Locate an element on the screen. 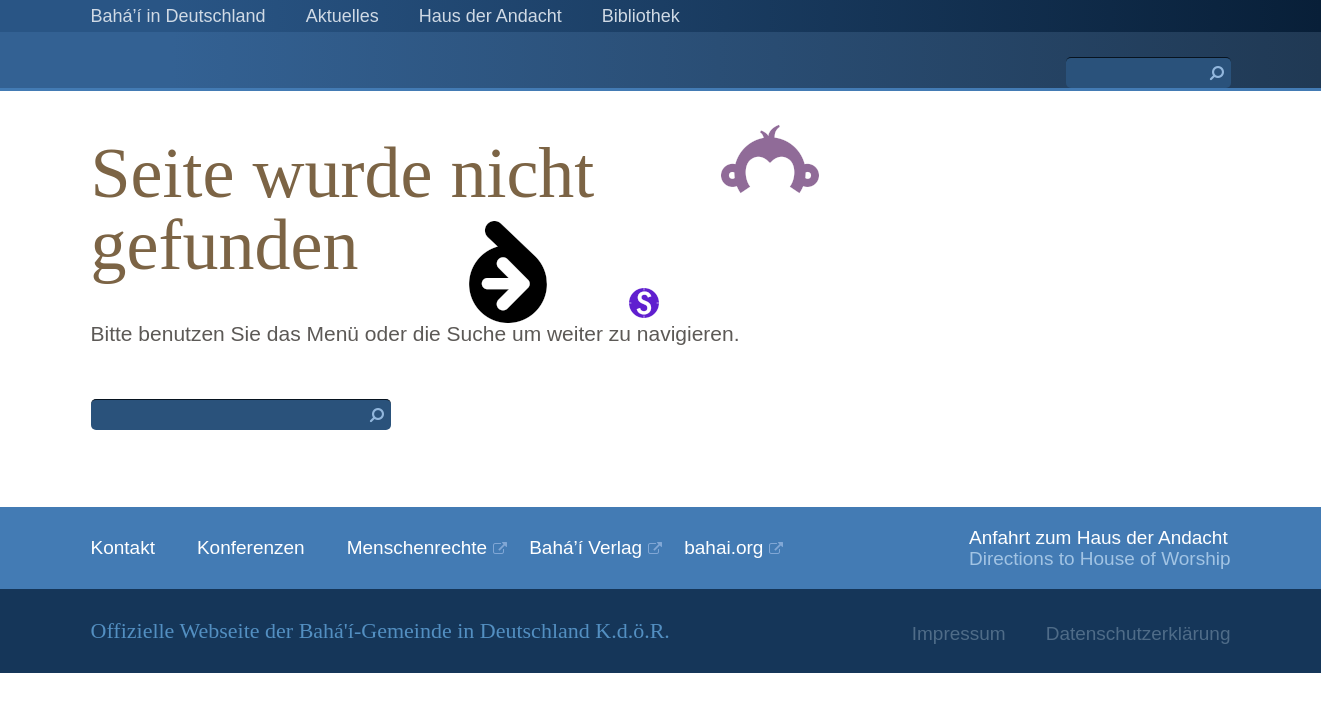  doctrine PHP database library logo is located at coordinates (508, 272).